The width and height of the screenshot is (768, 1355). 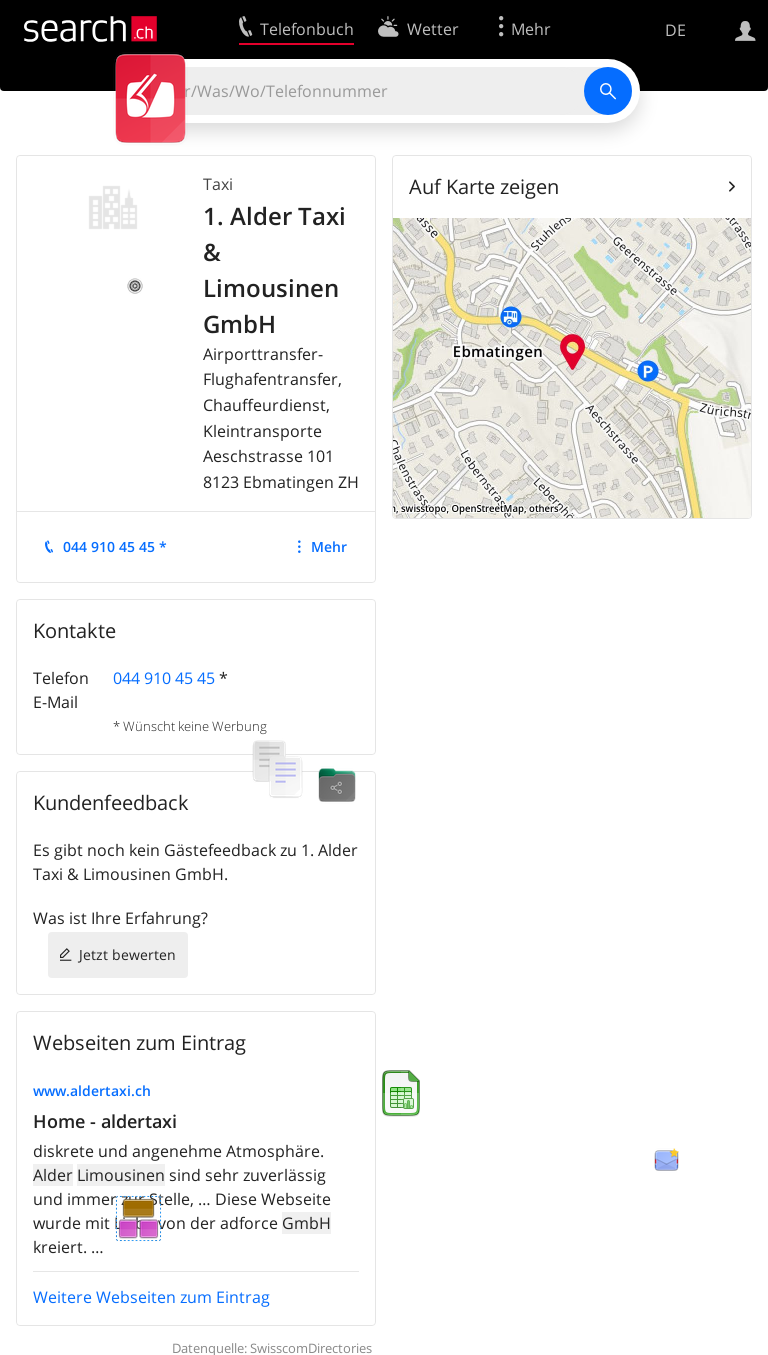 I want to click on mark email as unread, so click(x=666, y=1160).